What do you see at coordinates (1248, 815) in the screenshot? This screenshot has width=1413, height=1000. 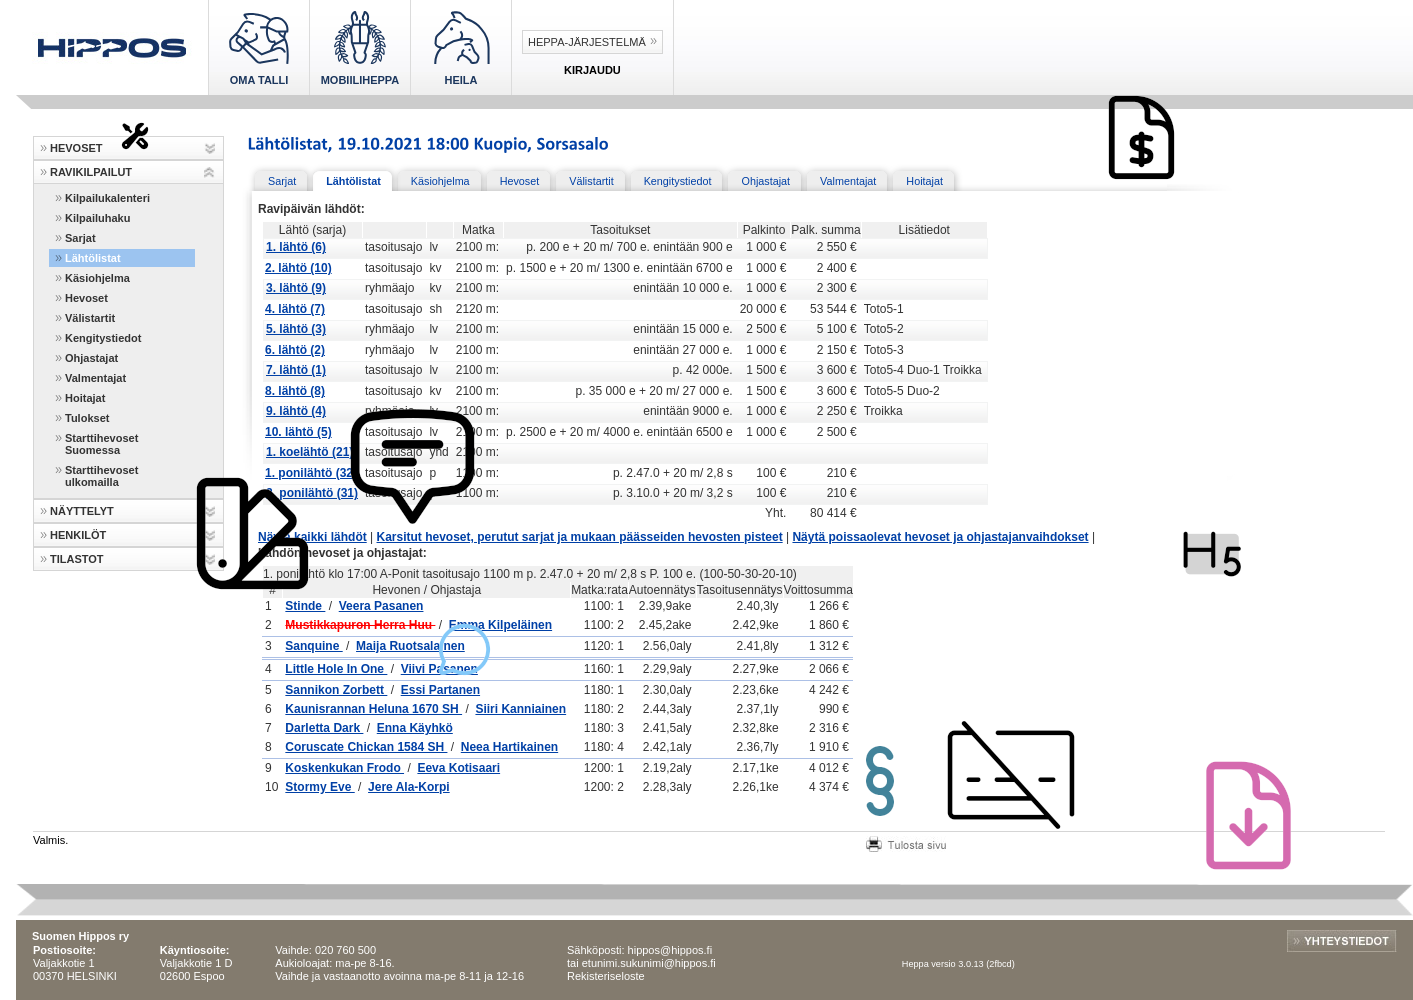 I see `download a document or file` at bounding box center [1248, 815].